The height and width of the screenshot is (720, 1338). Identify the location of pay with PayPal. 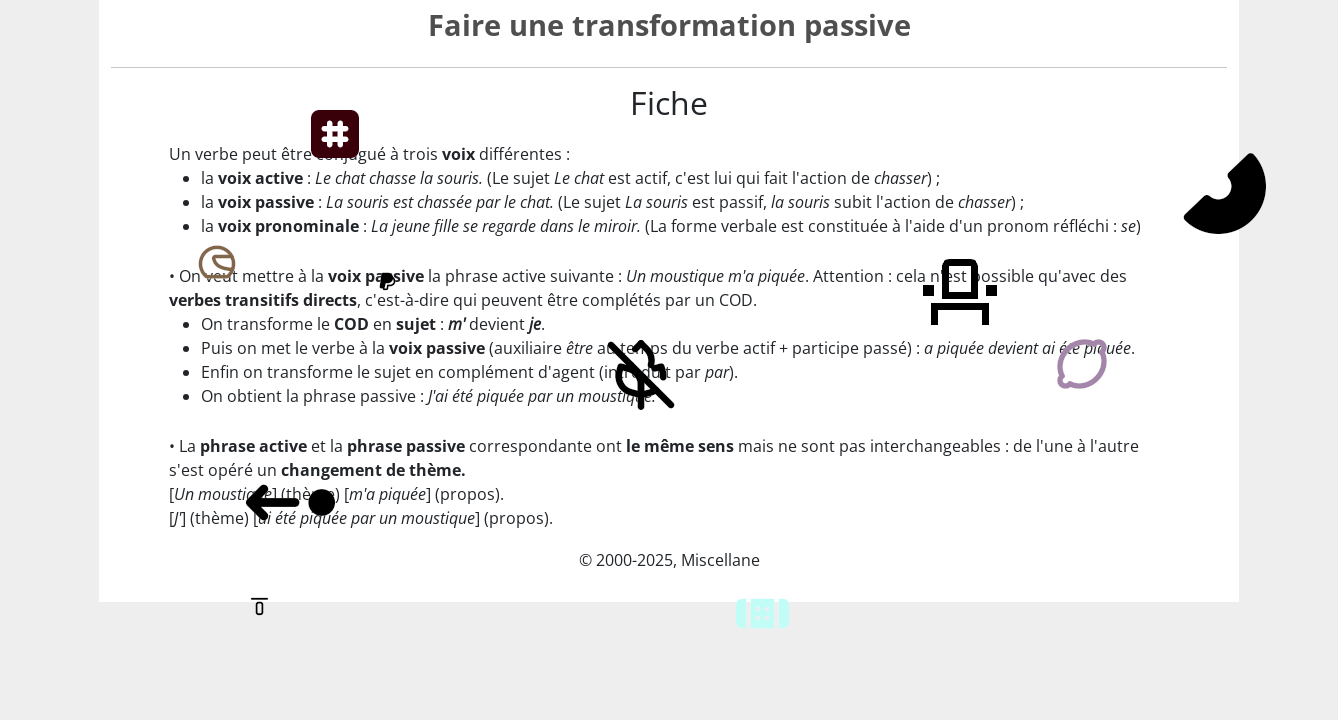
(387, 281).